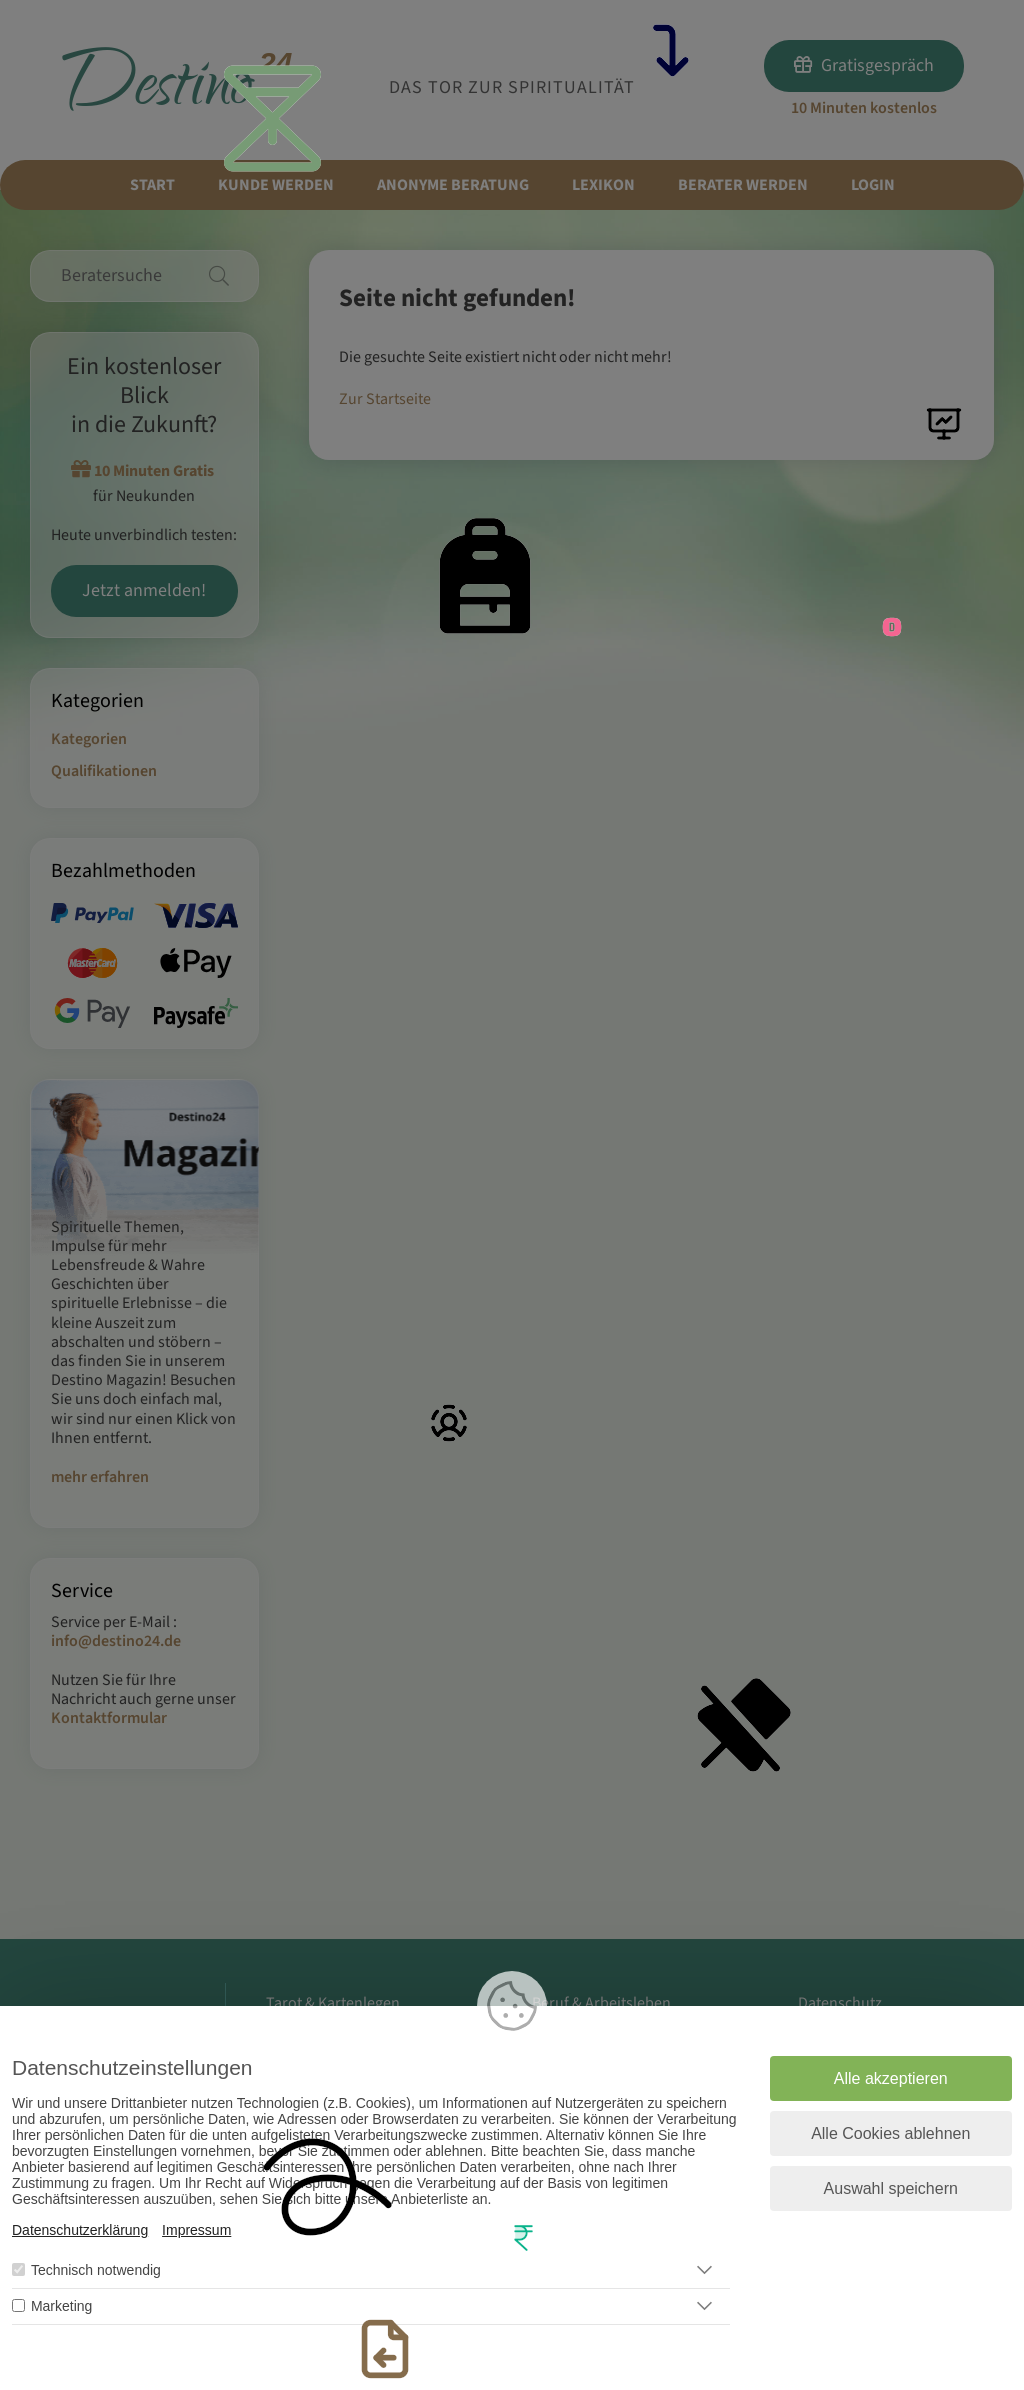  What do you see at coordinates (321, 2187) in the screenshot?
I see `freehand drawing or sketch tool` at bounding box center [321, 2187].